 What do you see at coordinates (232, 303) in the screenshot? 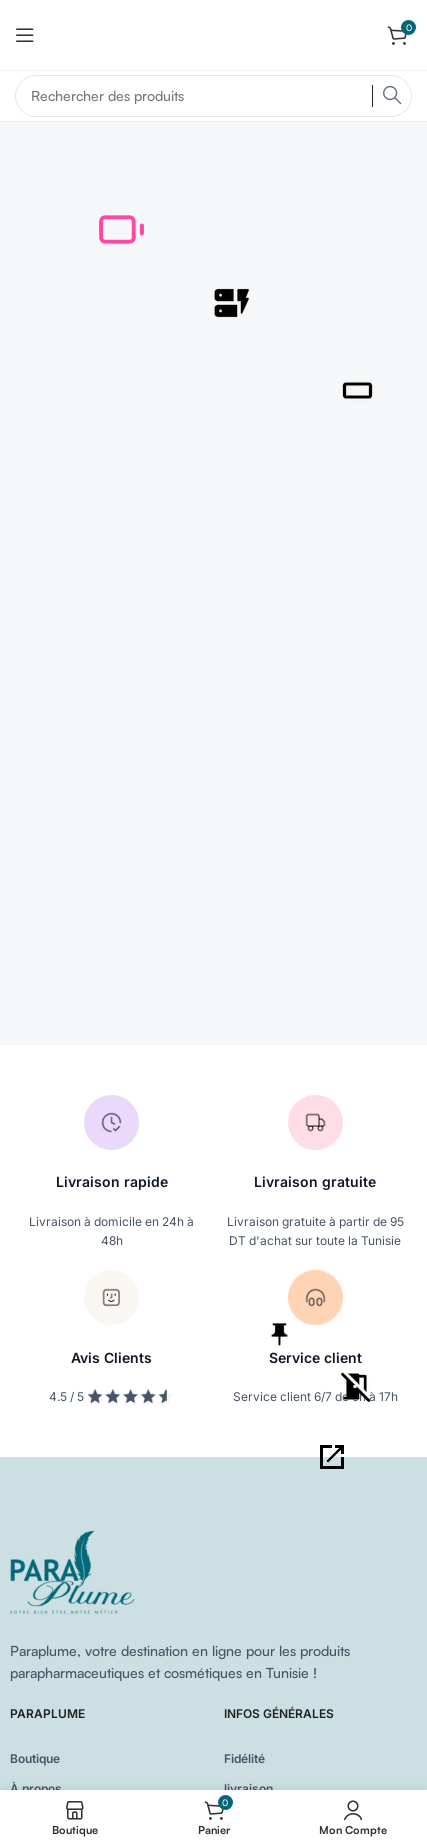
I see `access dynamic or auto-generated forms` at bounding box center [232, 303].